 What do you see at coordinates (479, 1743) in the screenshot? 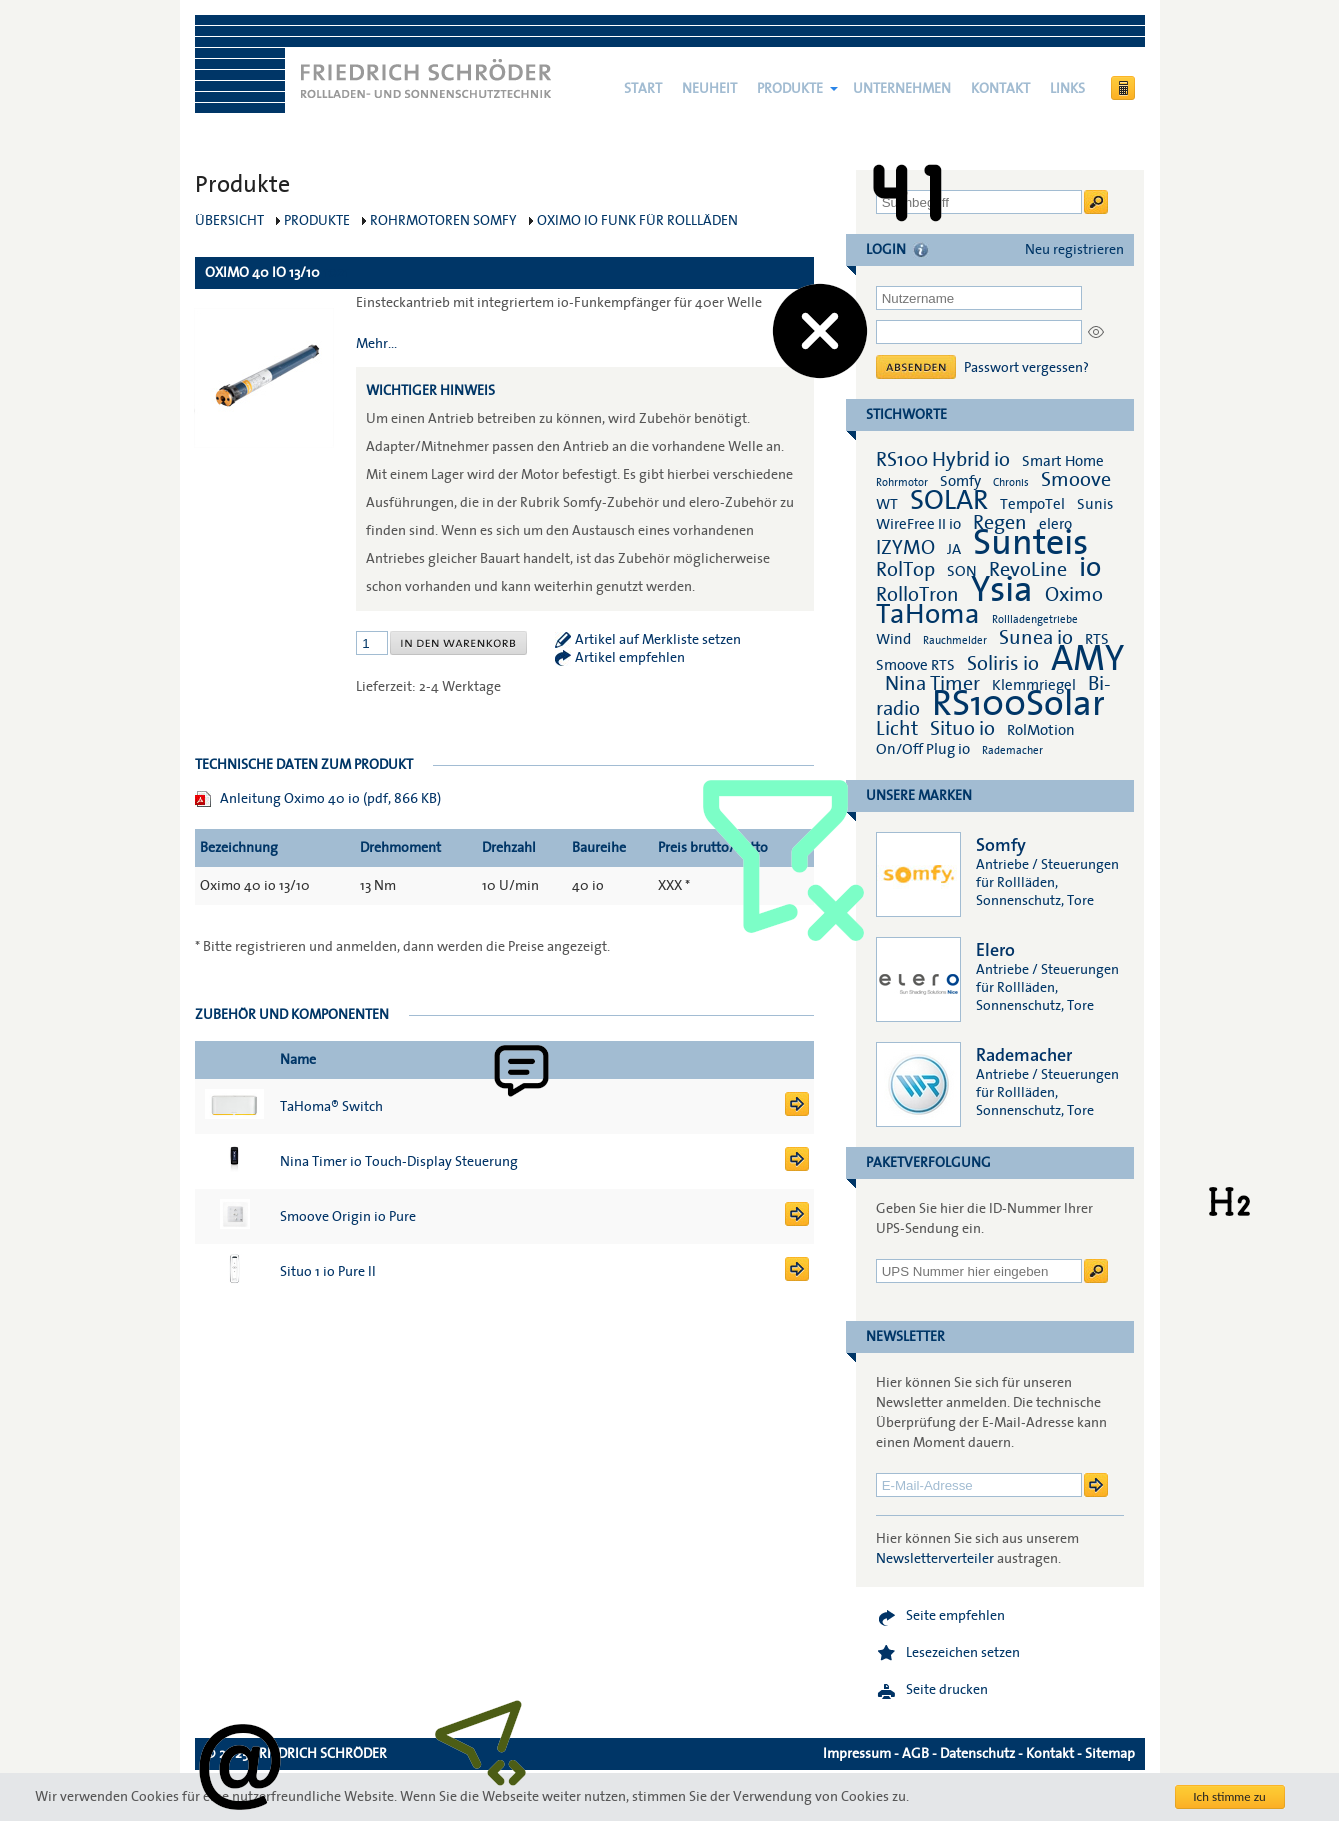
I see `access location-based developer tools` at bounding box center [479, 1743].